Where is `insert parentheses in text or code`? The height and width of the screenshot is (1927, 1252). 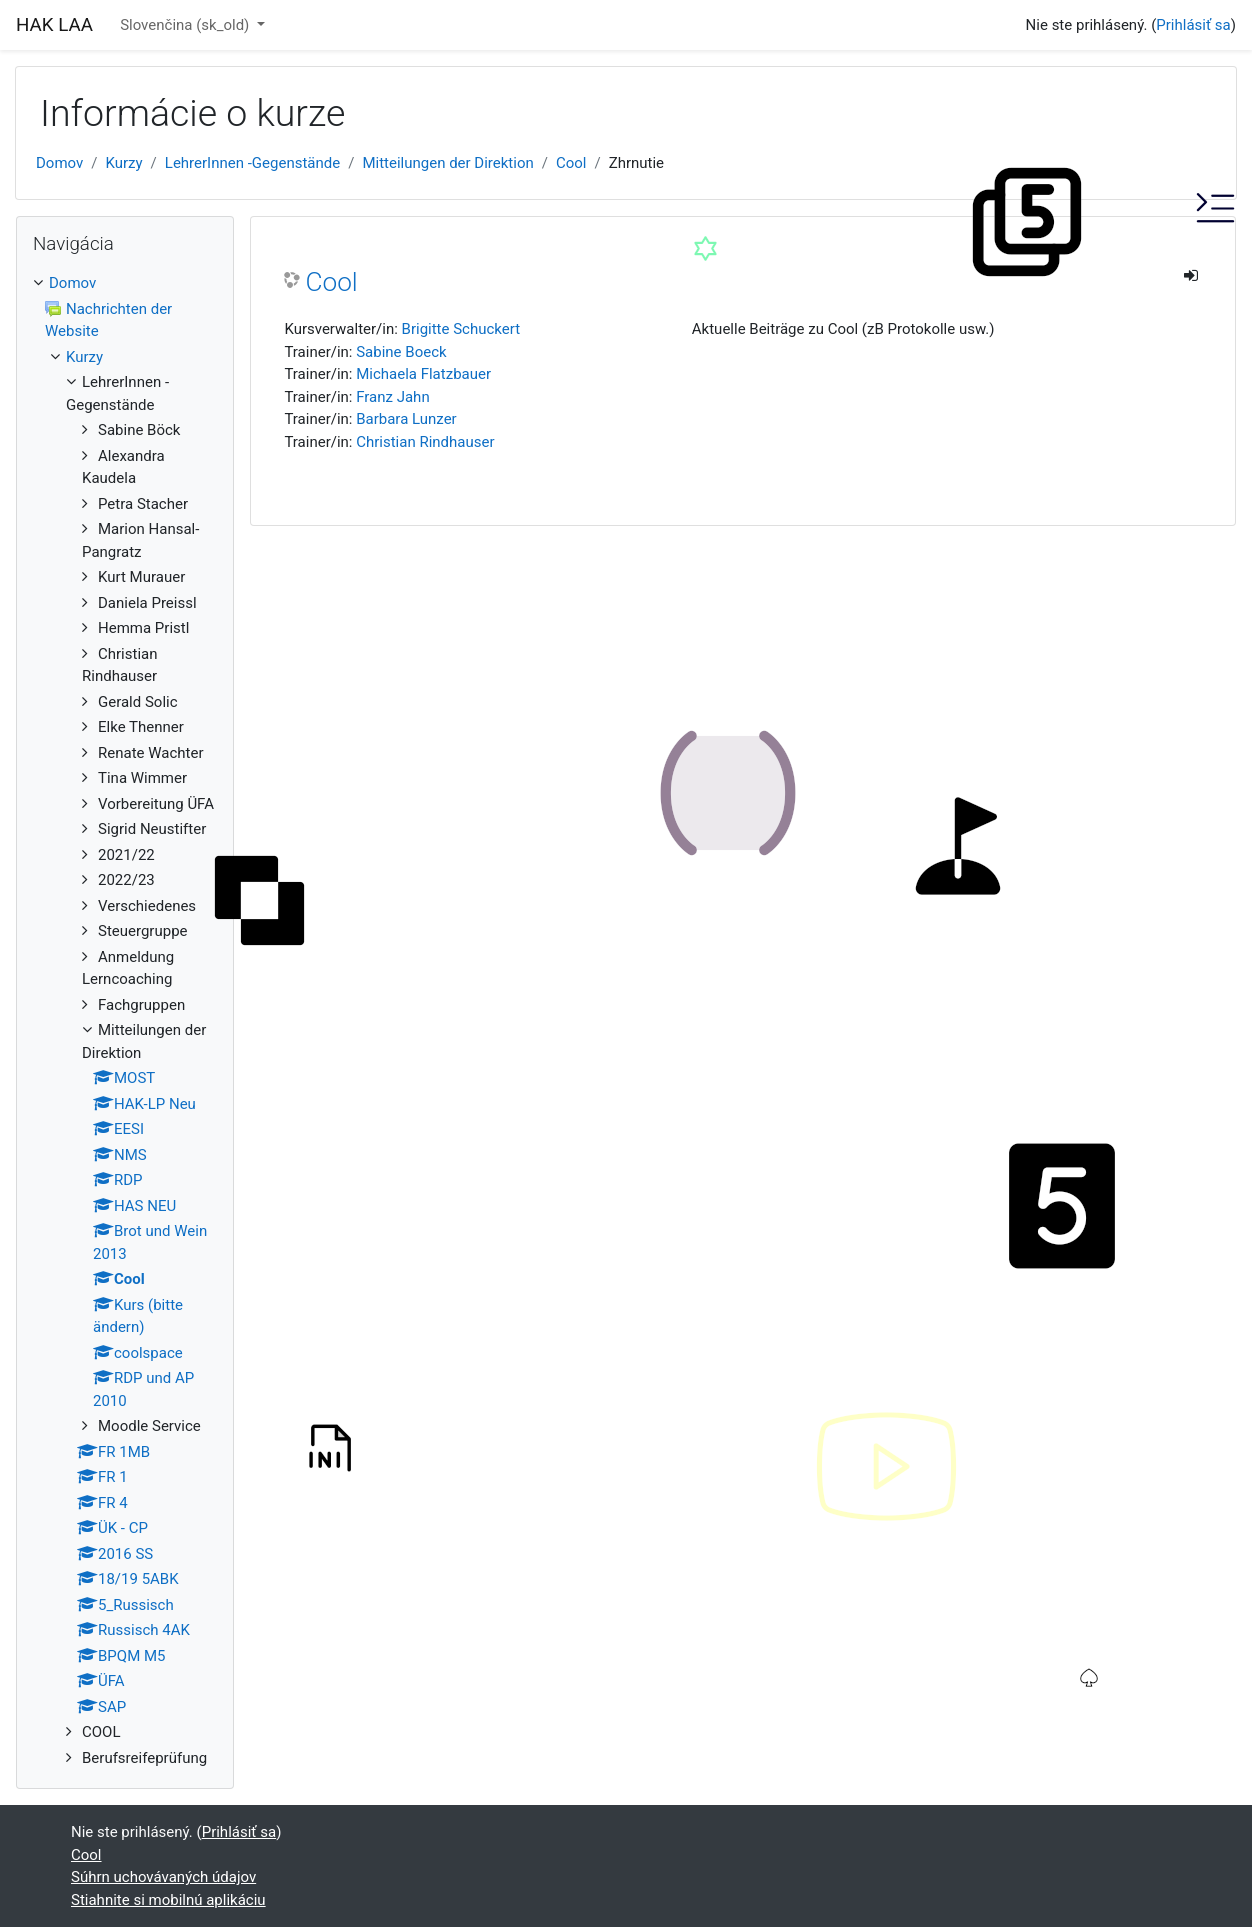 insert parentheses in text or code is located at coordinates (728, 793).